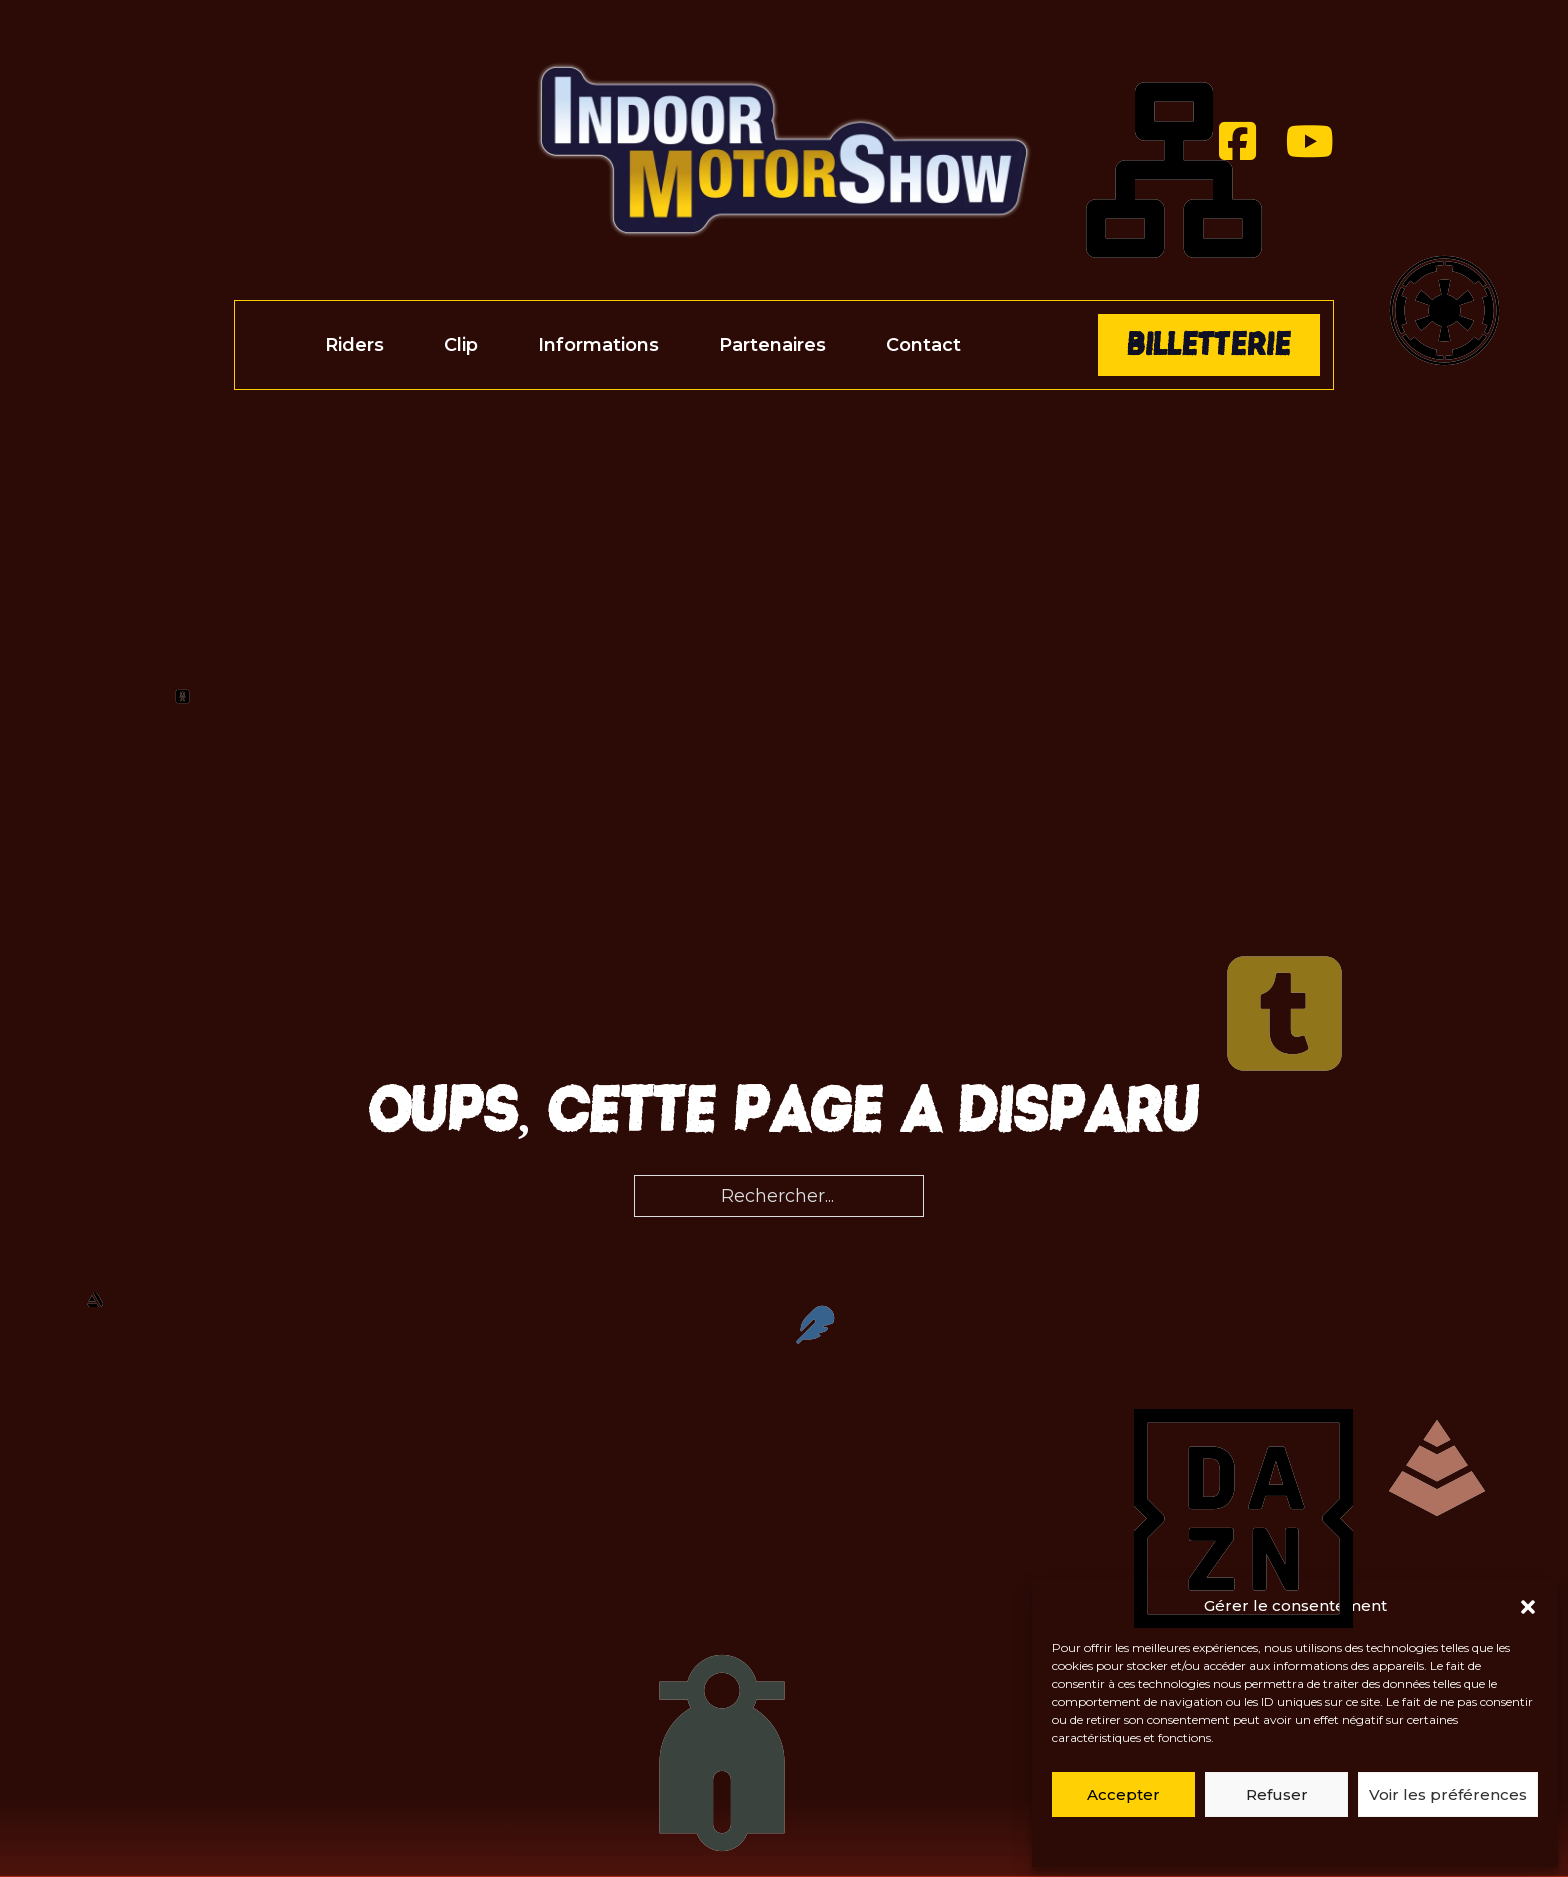 This screenshot has height=1877, width=1568. Describe the element at coordinates (722, 1753) in the screenshot. I see `select e-bike as transportation mode` at that location.